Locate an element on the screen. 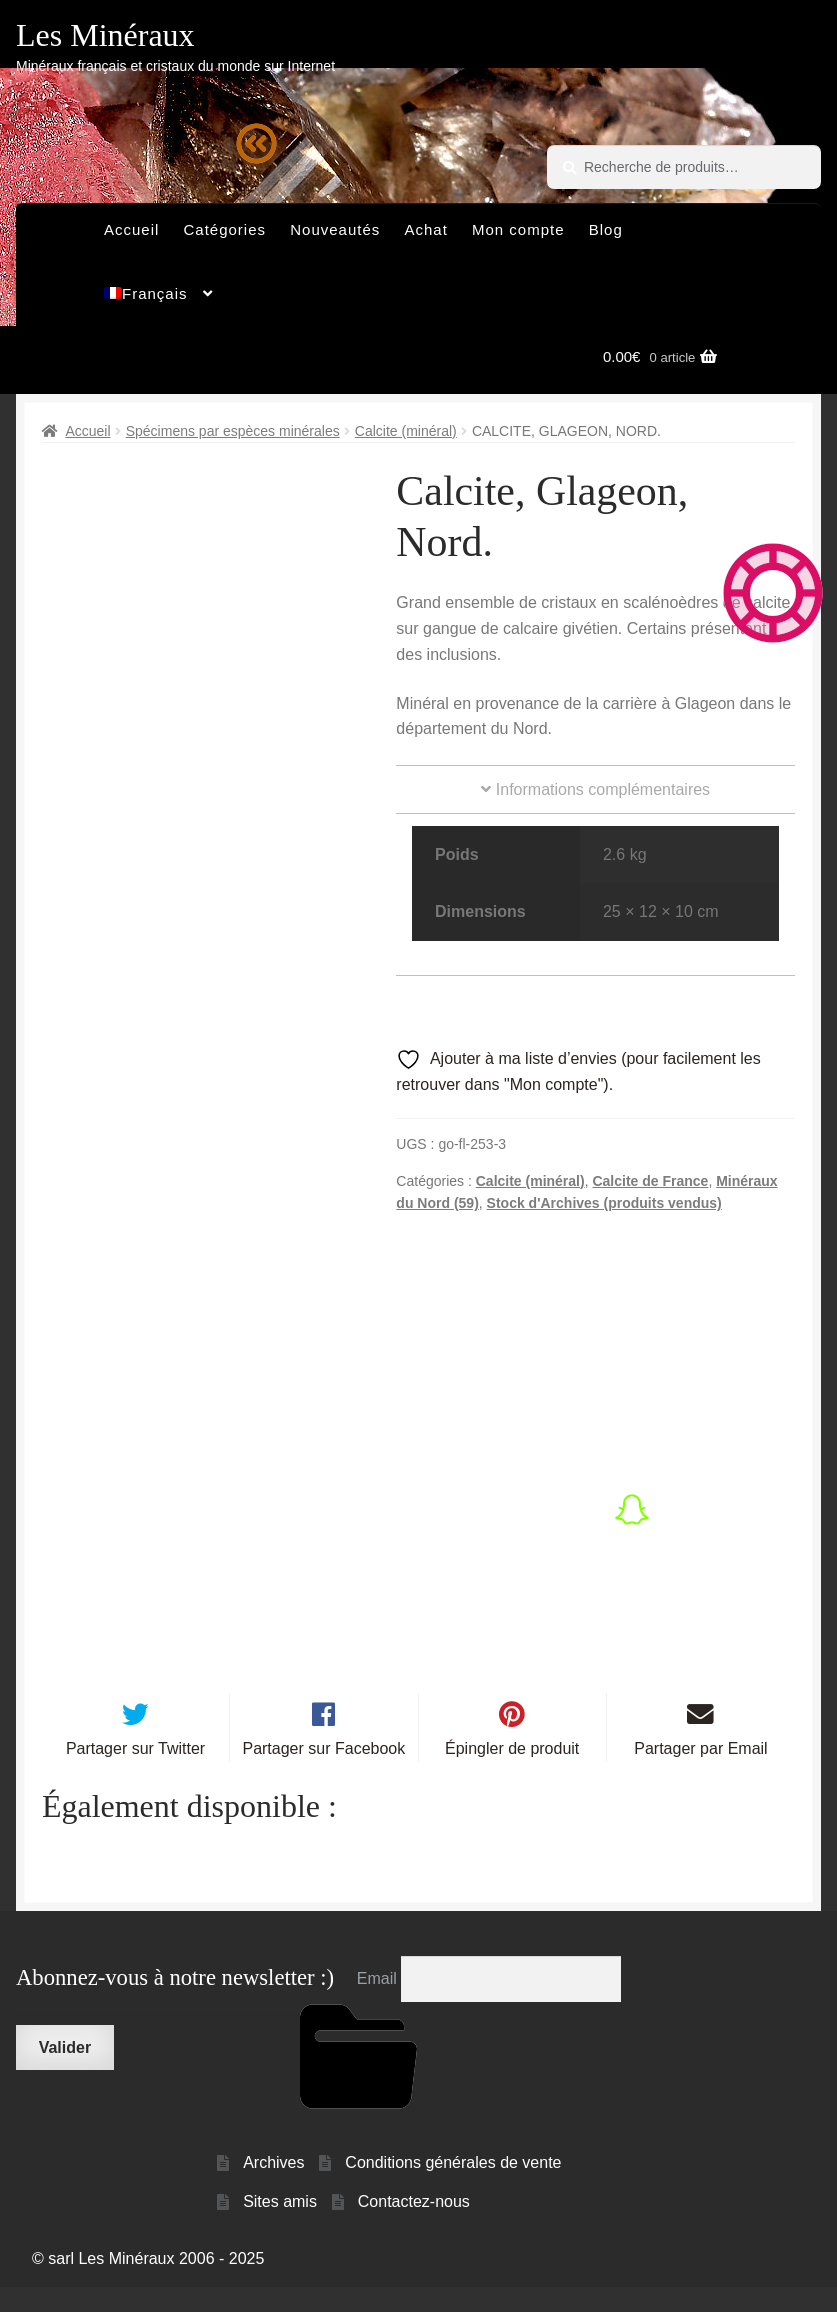  open Snapchat app is located at coordinates (632, 1510).